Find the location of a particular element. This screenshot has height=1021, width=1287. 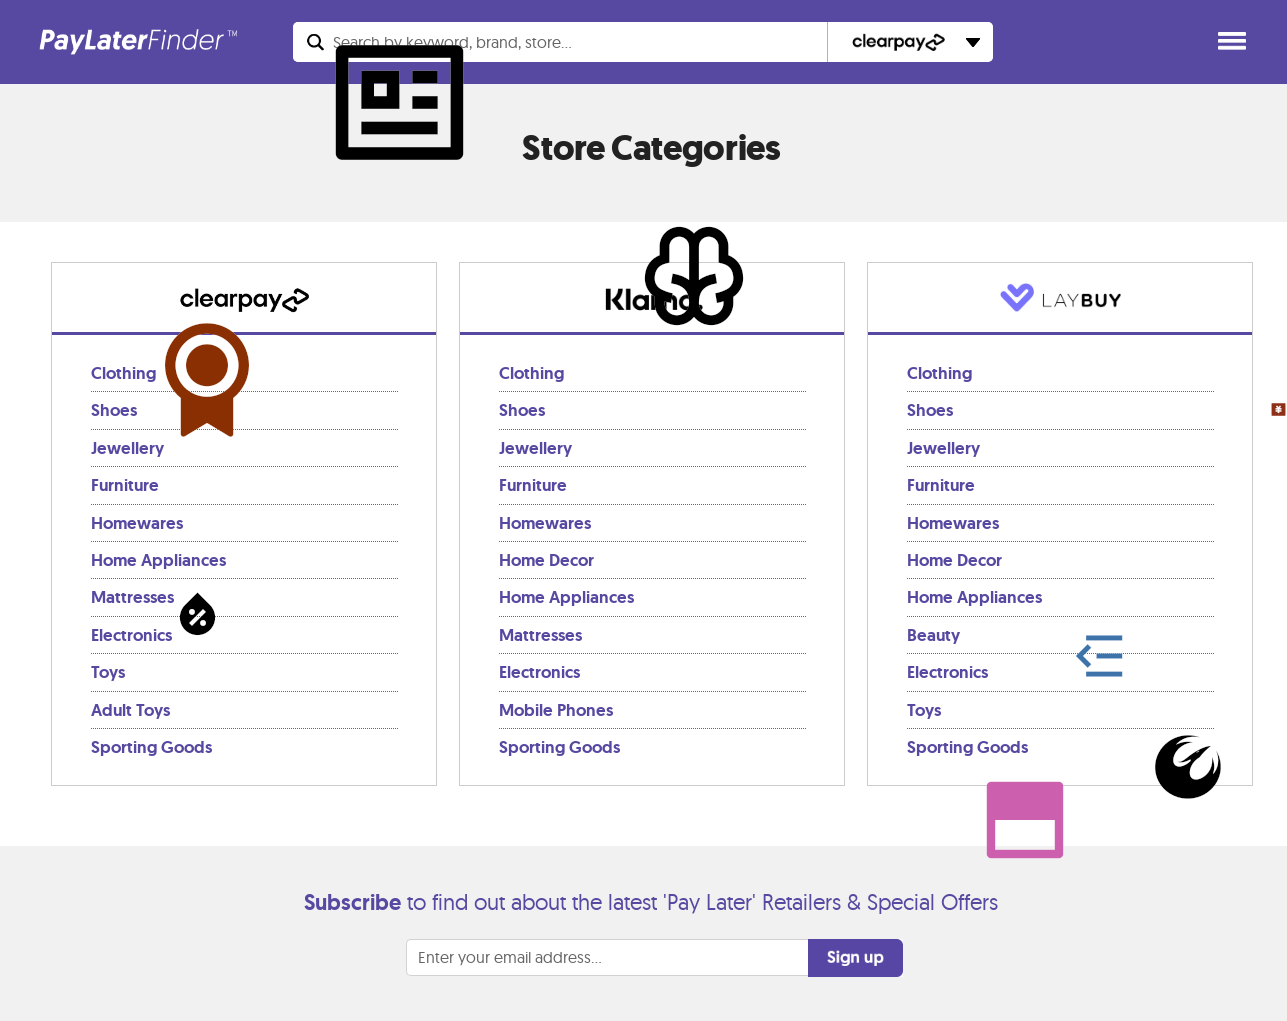

view your profile is located at coordinates (399, 102).